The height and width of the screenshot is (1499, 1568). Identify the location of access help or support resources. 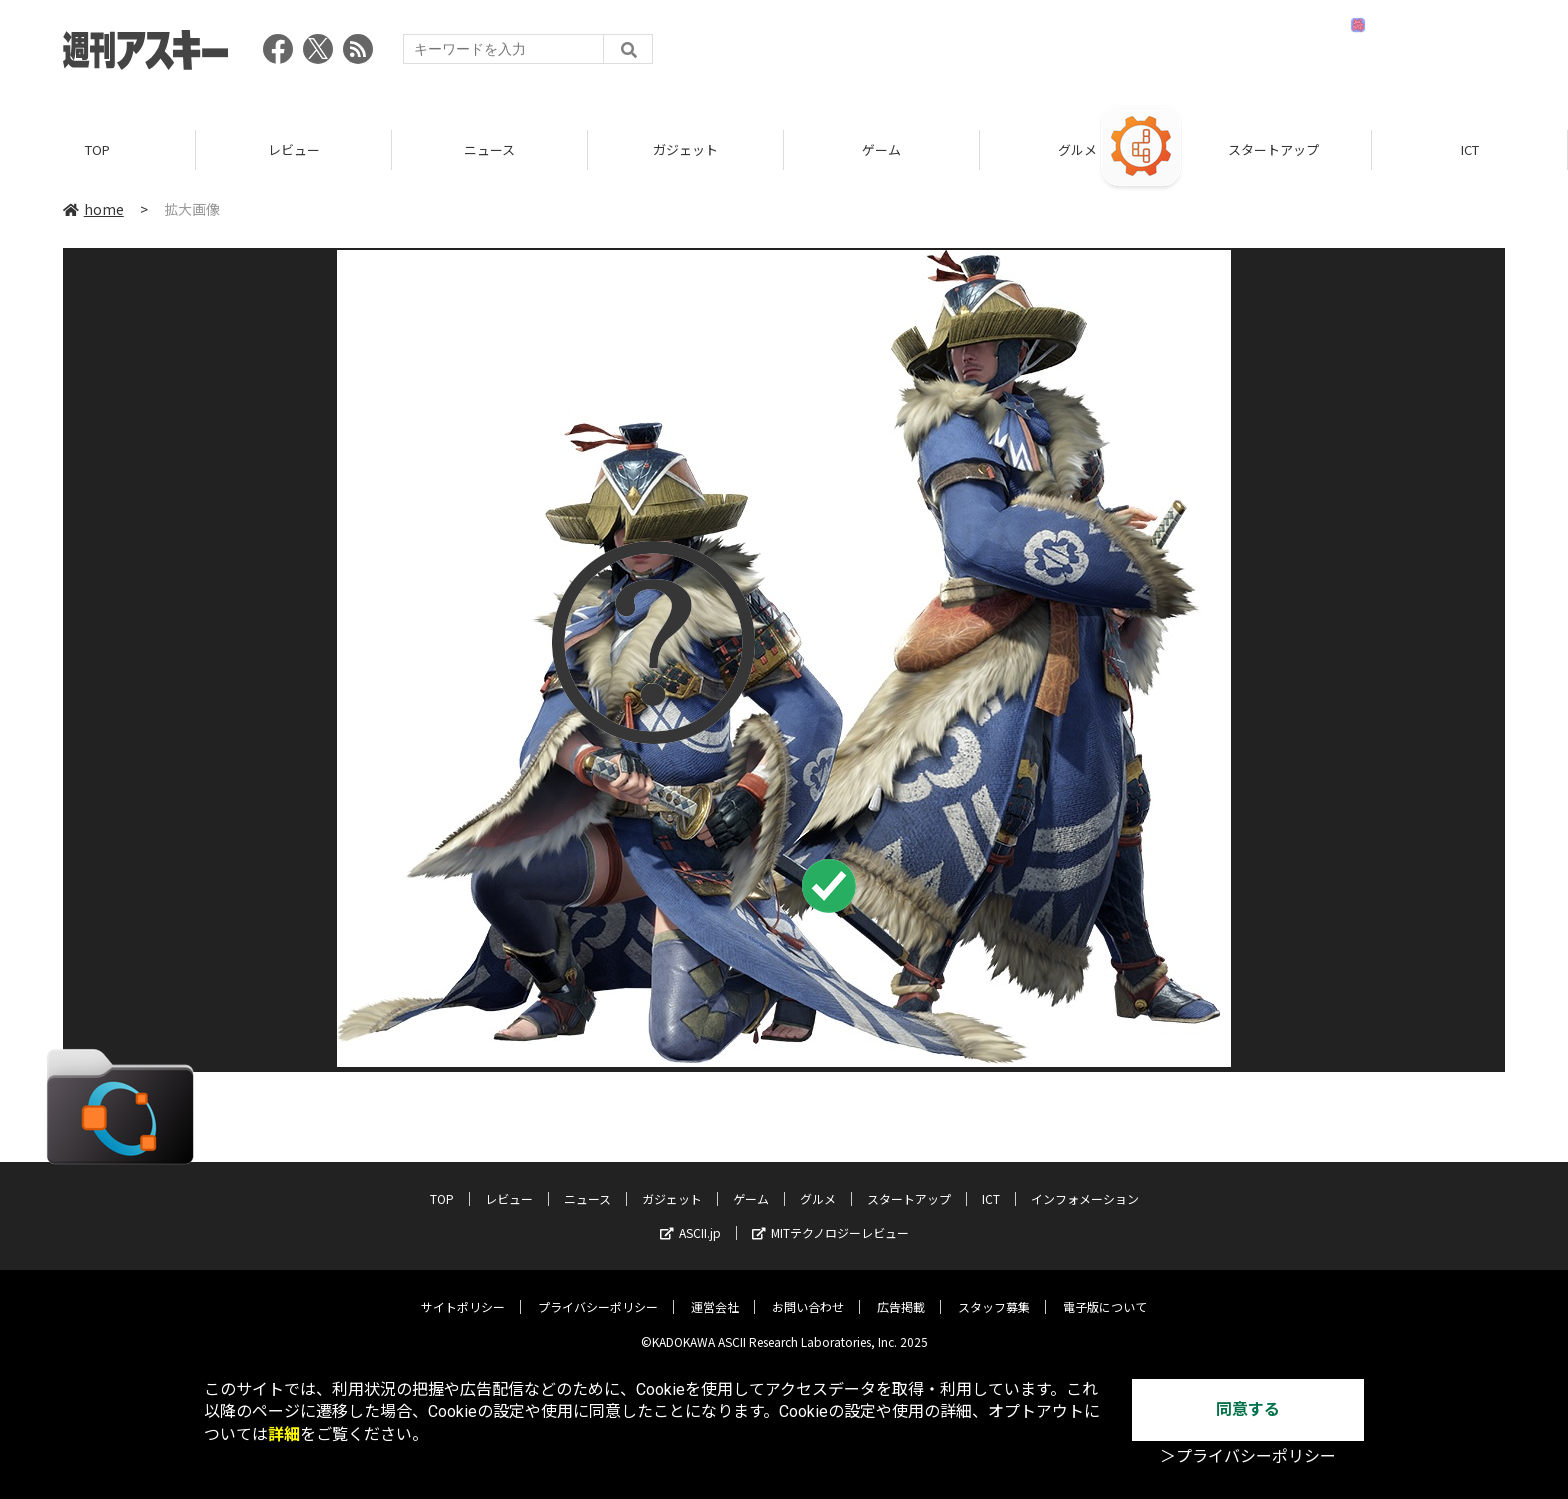
(653, 642).